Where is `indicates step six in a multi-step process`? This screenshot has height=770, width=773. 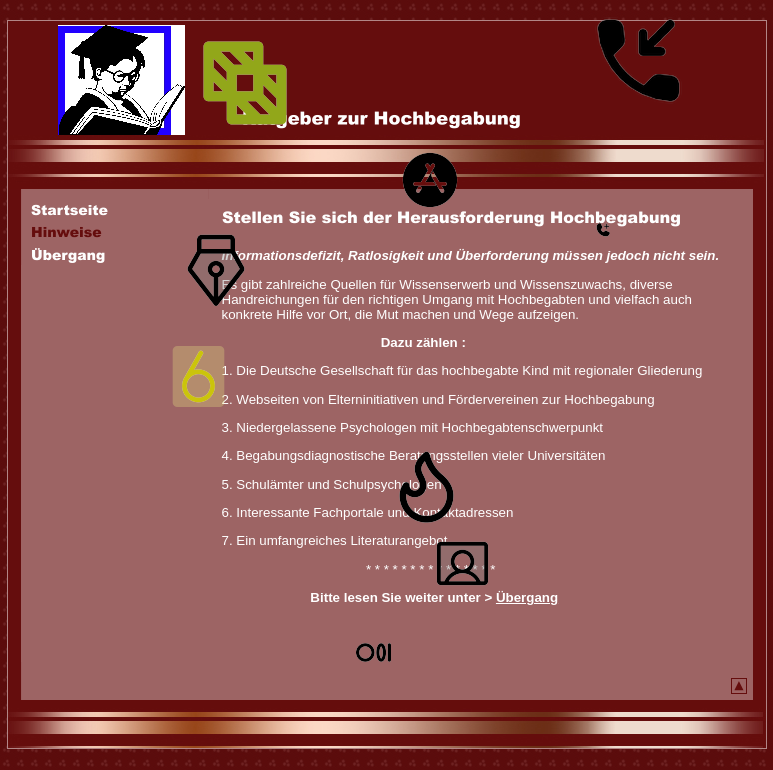
indicates step six in a multi-step process is located at coordinates (198, 376).